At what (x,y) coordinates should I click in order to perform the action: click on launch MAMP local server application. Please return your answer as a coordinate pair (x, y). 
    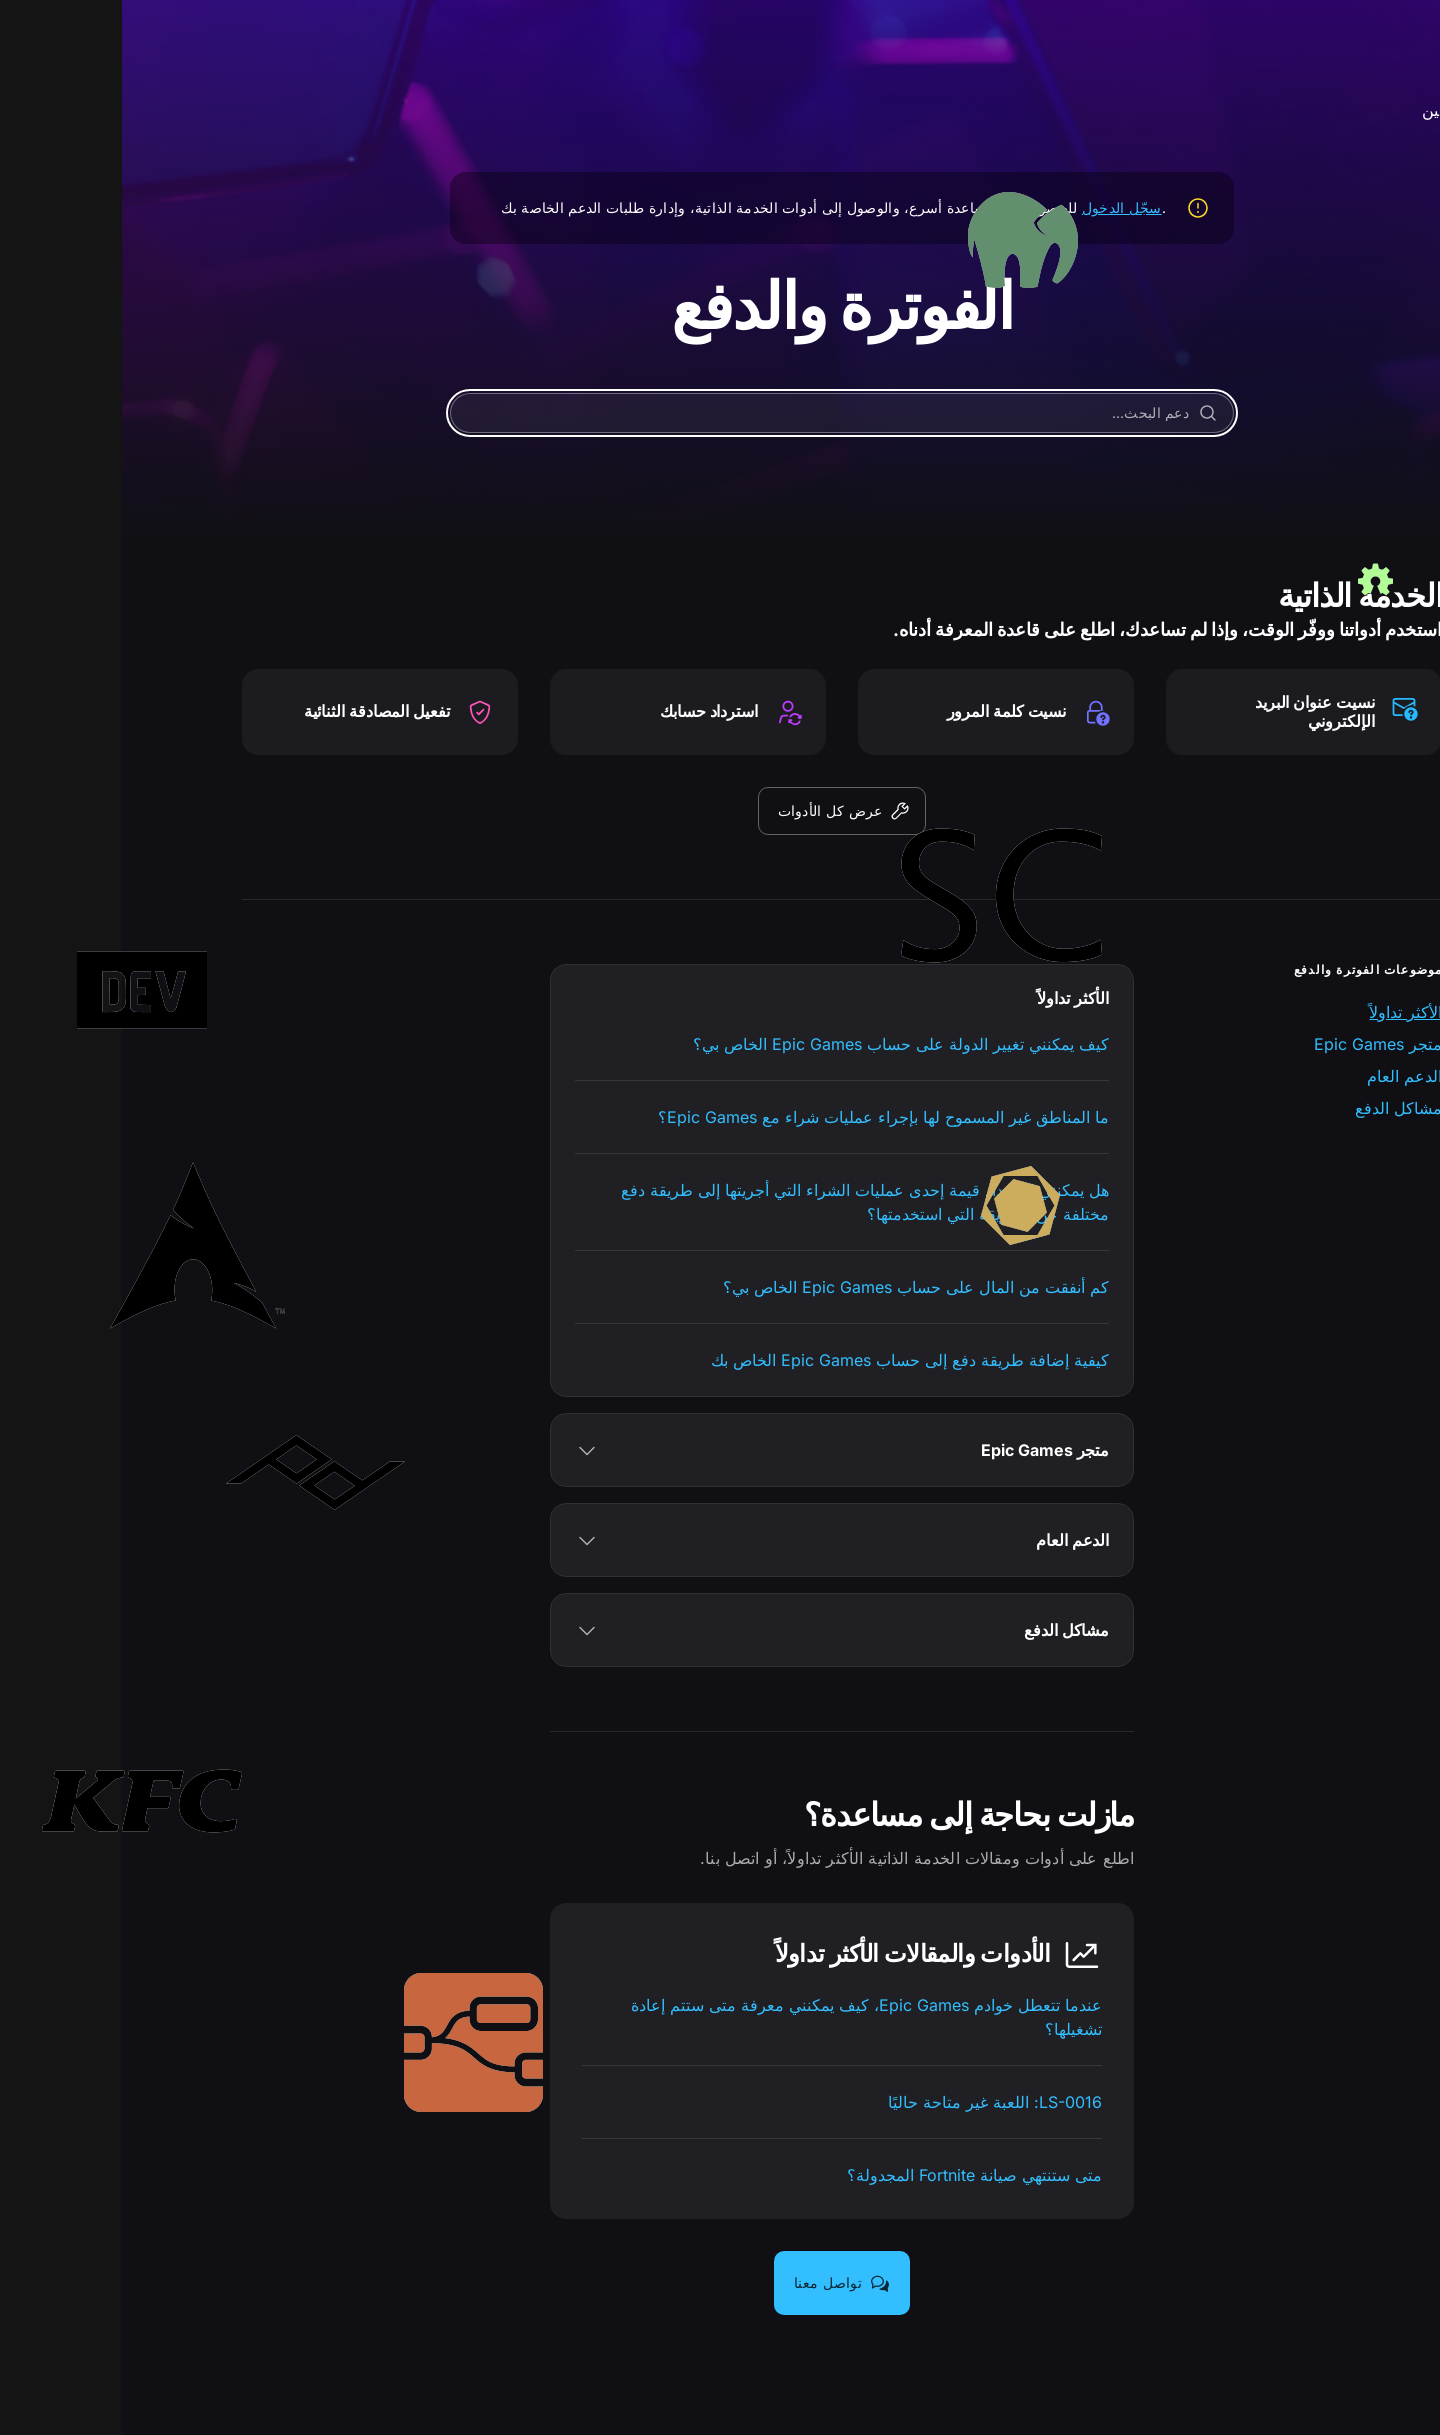
    Looking at the image, I should click on (1023, 240).